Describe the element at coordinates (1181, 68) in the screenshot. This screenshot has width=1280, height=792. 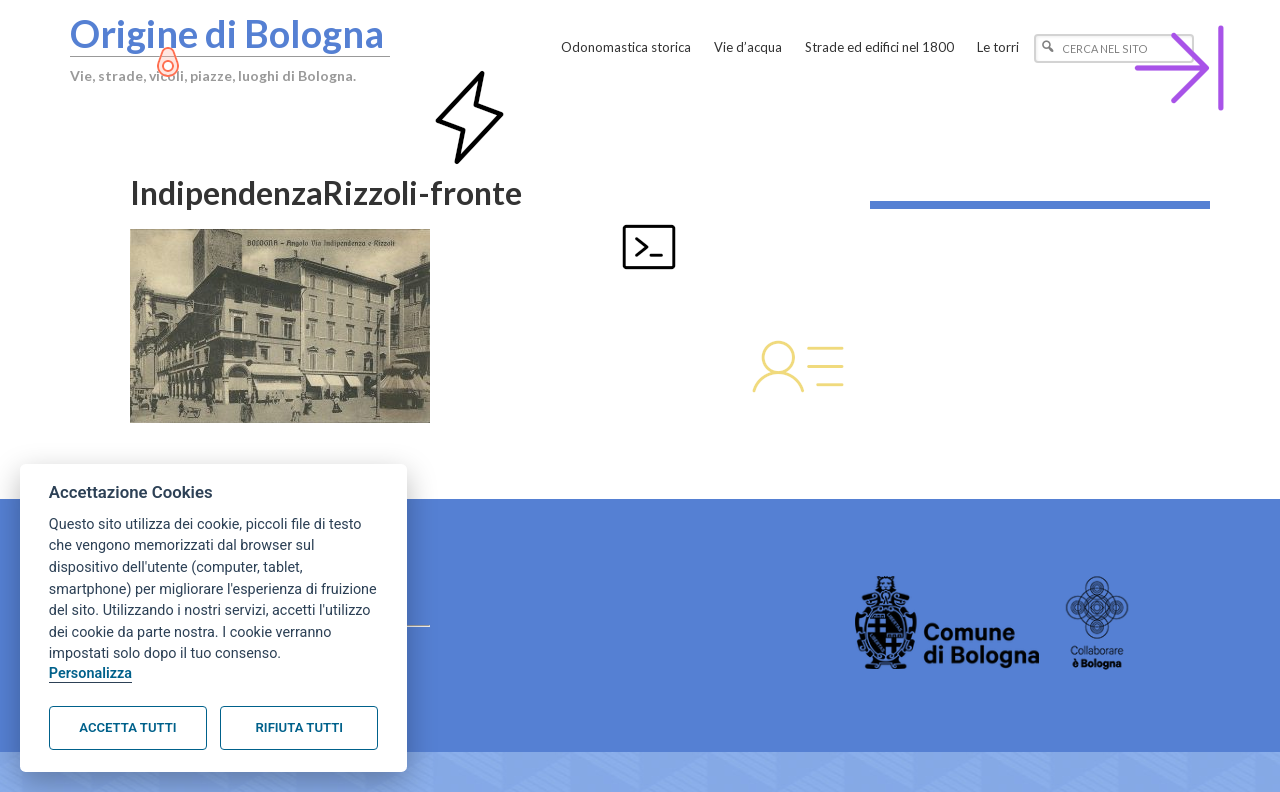
I see `go to end or last item` at that location.